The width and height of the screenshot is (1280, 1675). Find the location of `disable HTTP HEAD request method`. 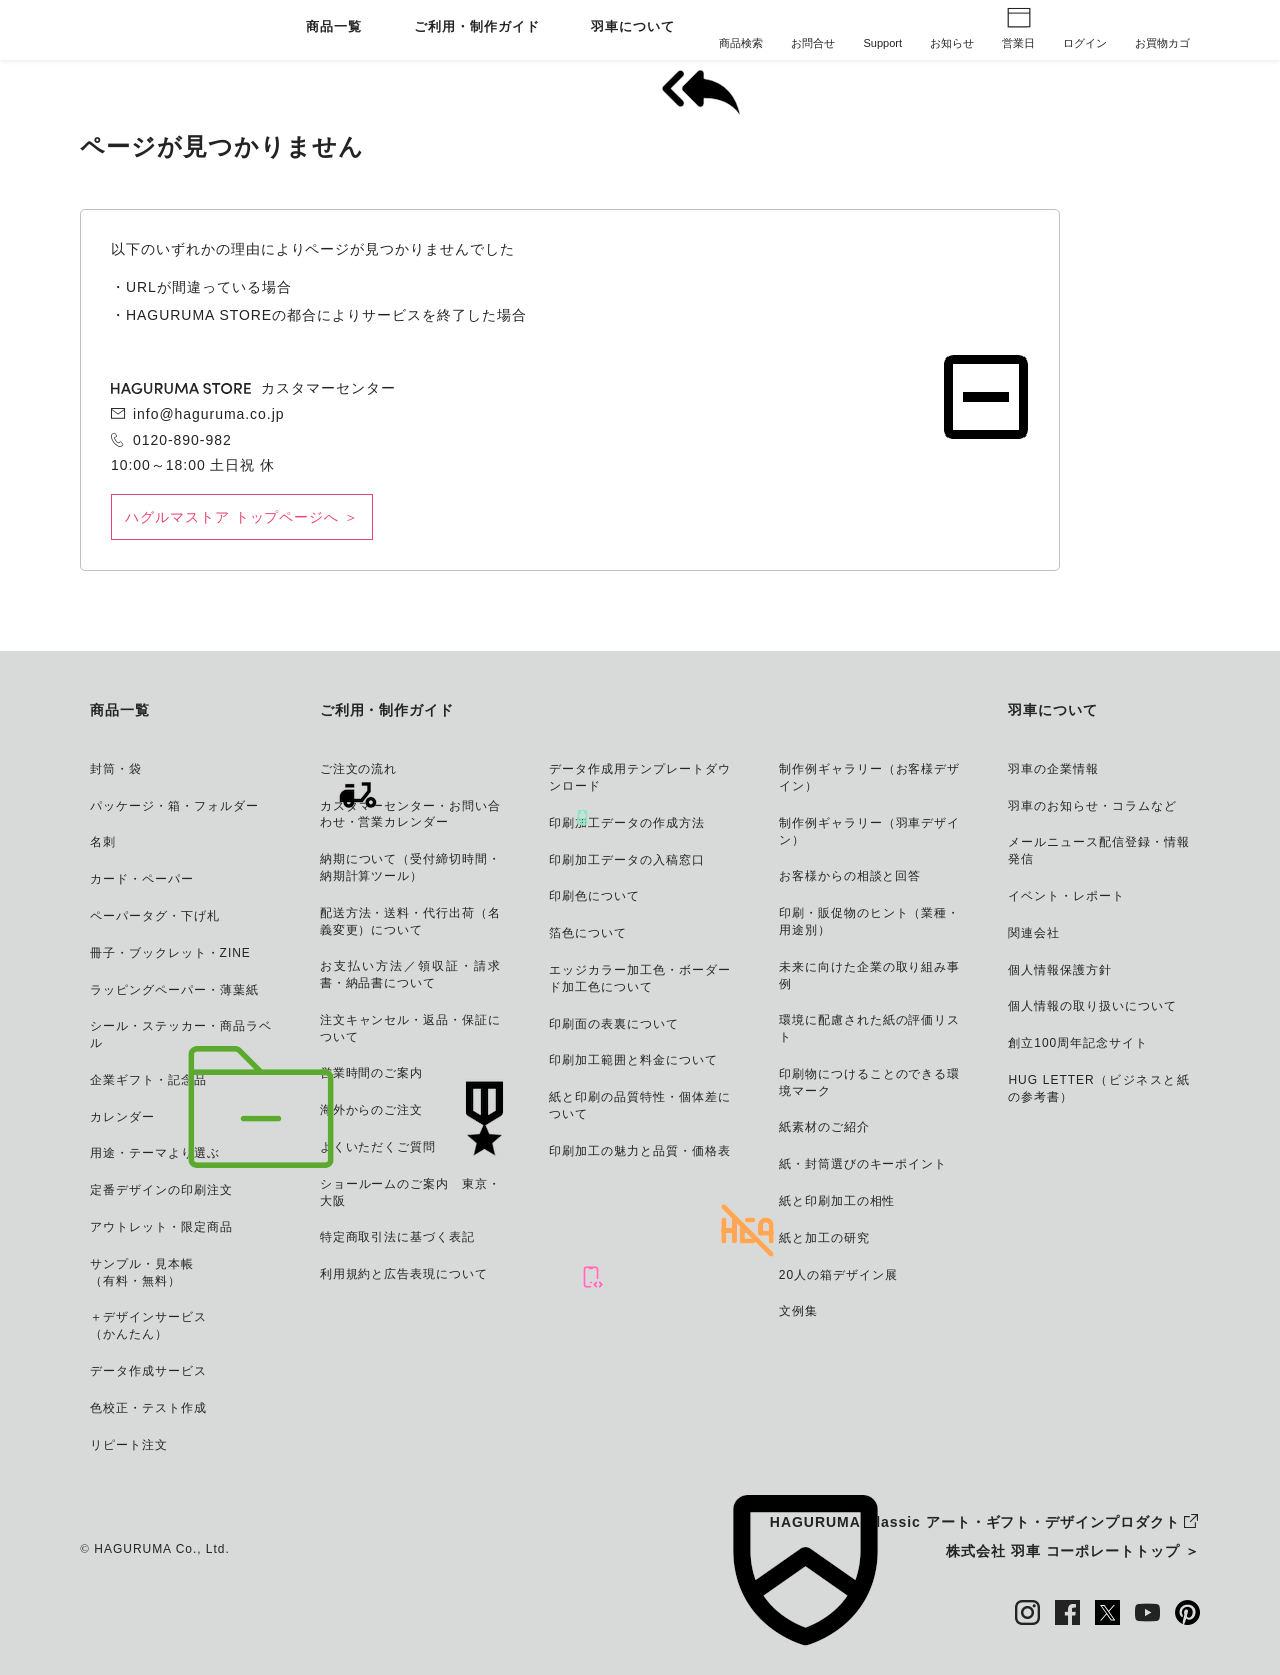

disable HTTP HEAD request method is located at coordinates (747, 1230).